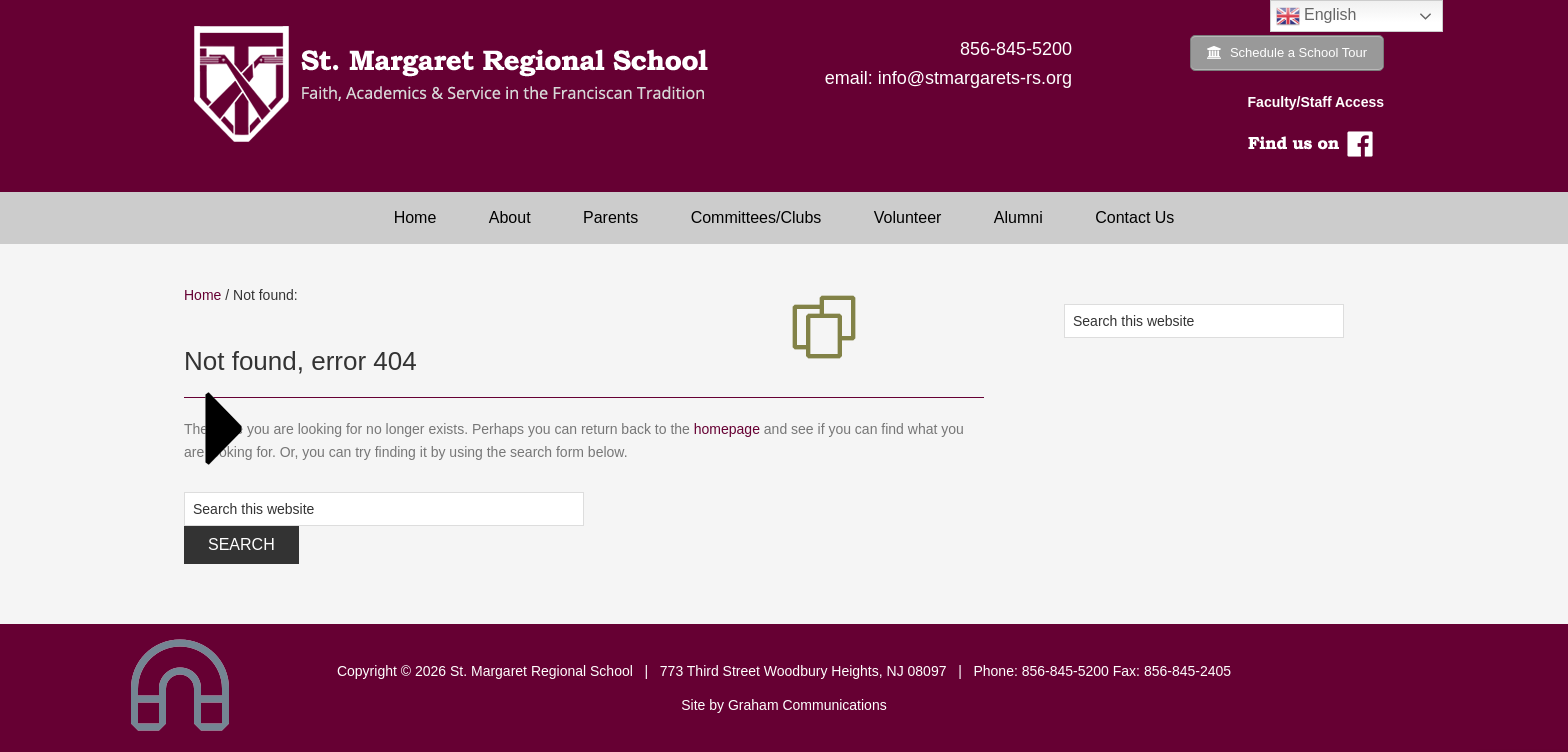 Image resolution: width=1568 pixels, height=752 pixels. Describe the element at coordinates (824, 327) in the screenshot. I see `view a collection of items` at that location.